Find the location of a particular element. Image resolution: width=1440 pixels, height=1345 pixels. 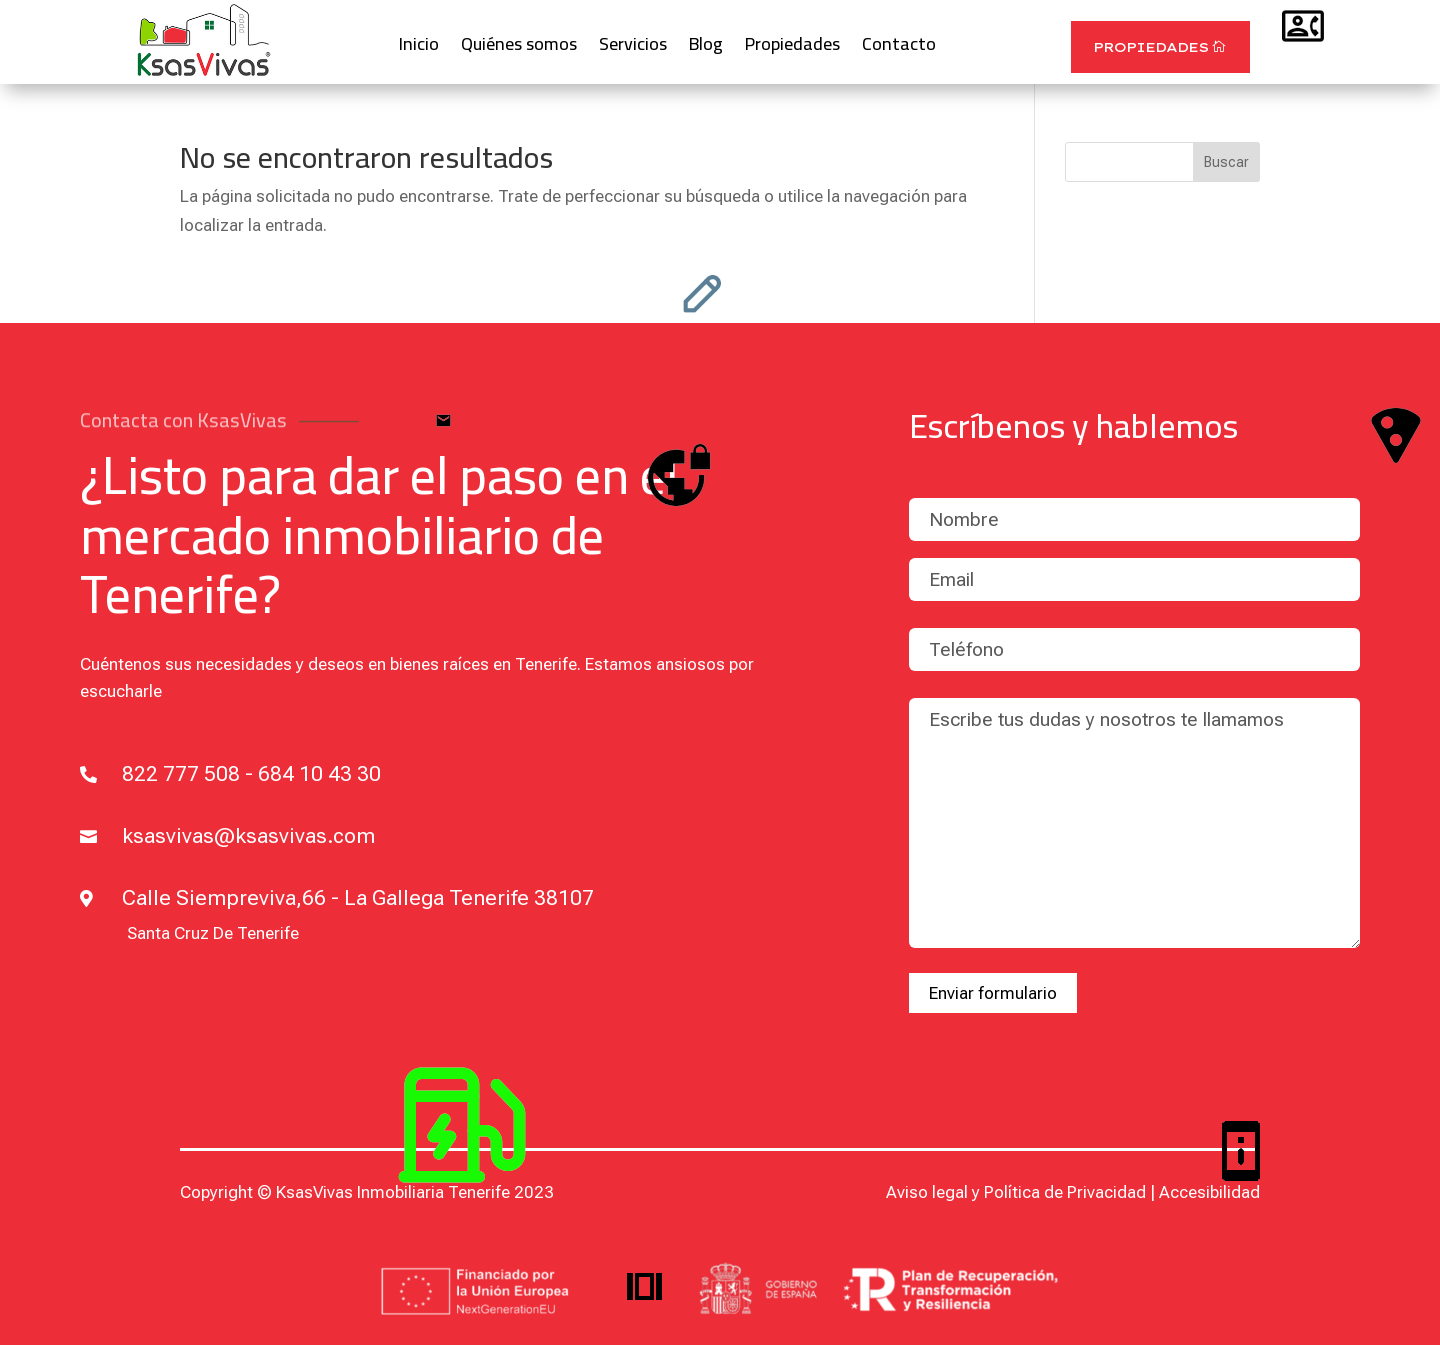

edit content or text is located at coordinates (703, 293).